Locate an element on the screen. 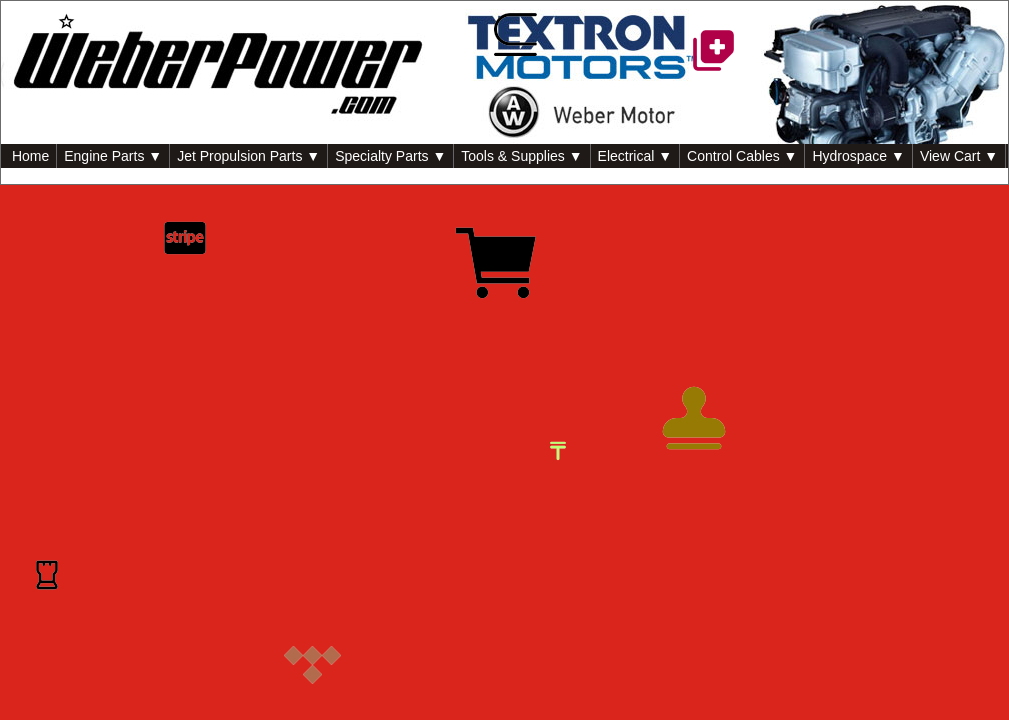  view your shopping cart is located at coordinates (497, 263).